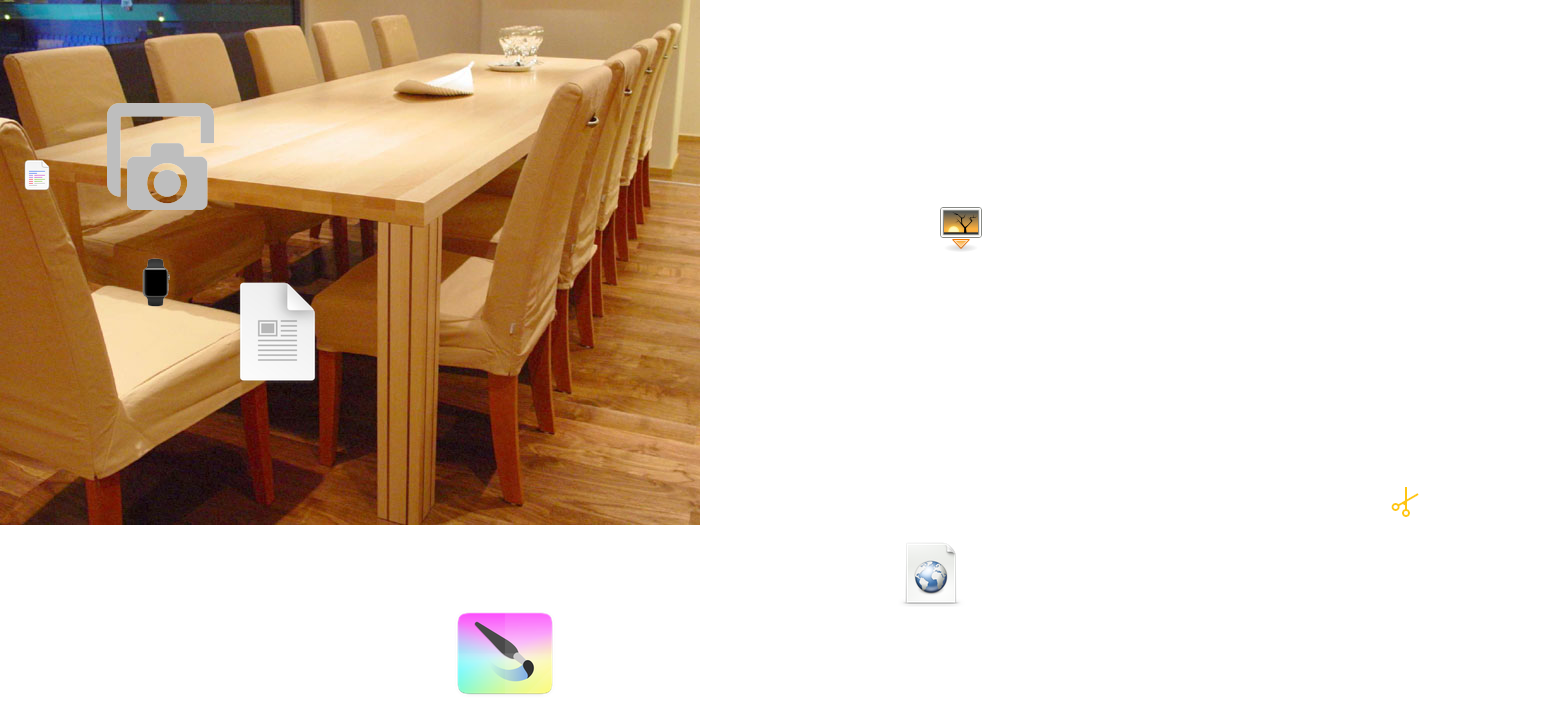 Image resolution: width=1568 pixels, height=720 pixels. I want to click on apple watch series 3 device icon, so click(155, 282).